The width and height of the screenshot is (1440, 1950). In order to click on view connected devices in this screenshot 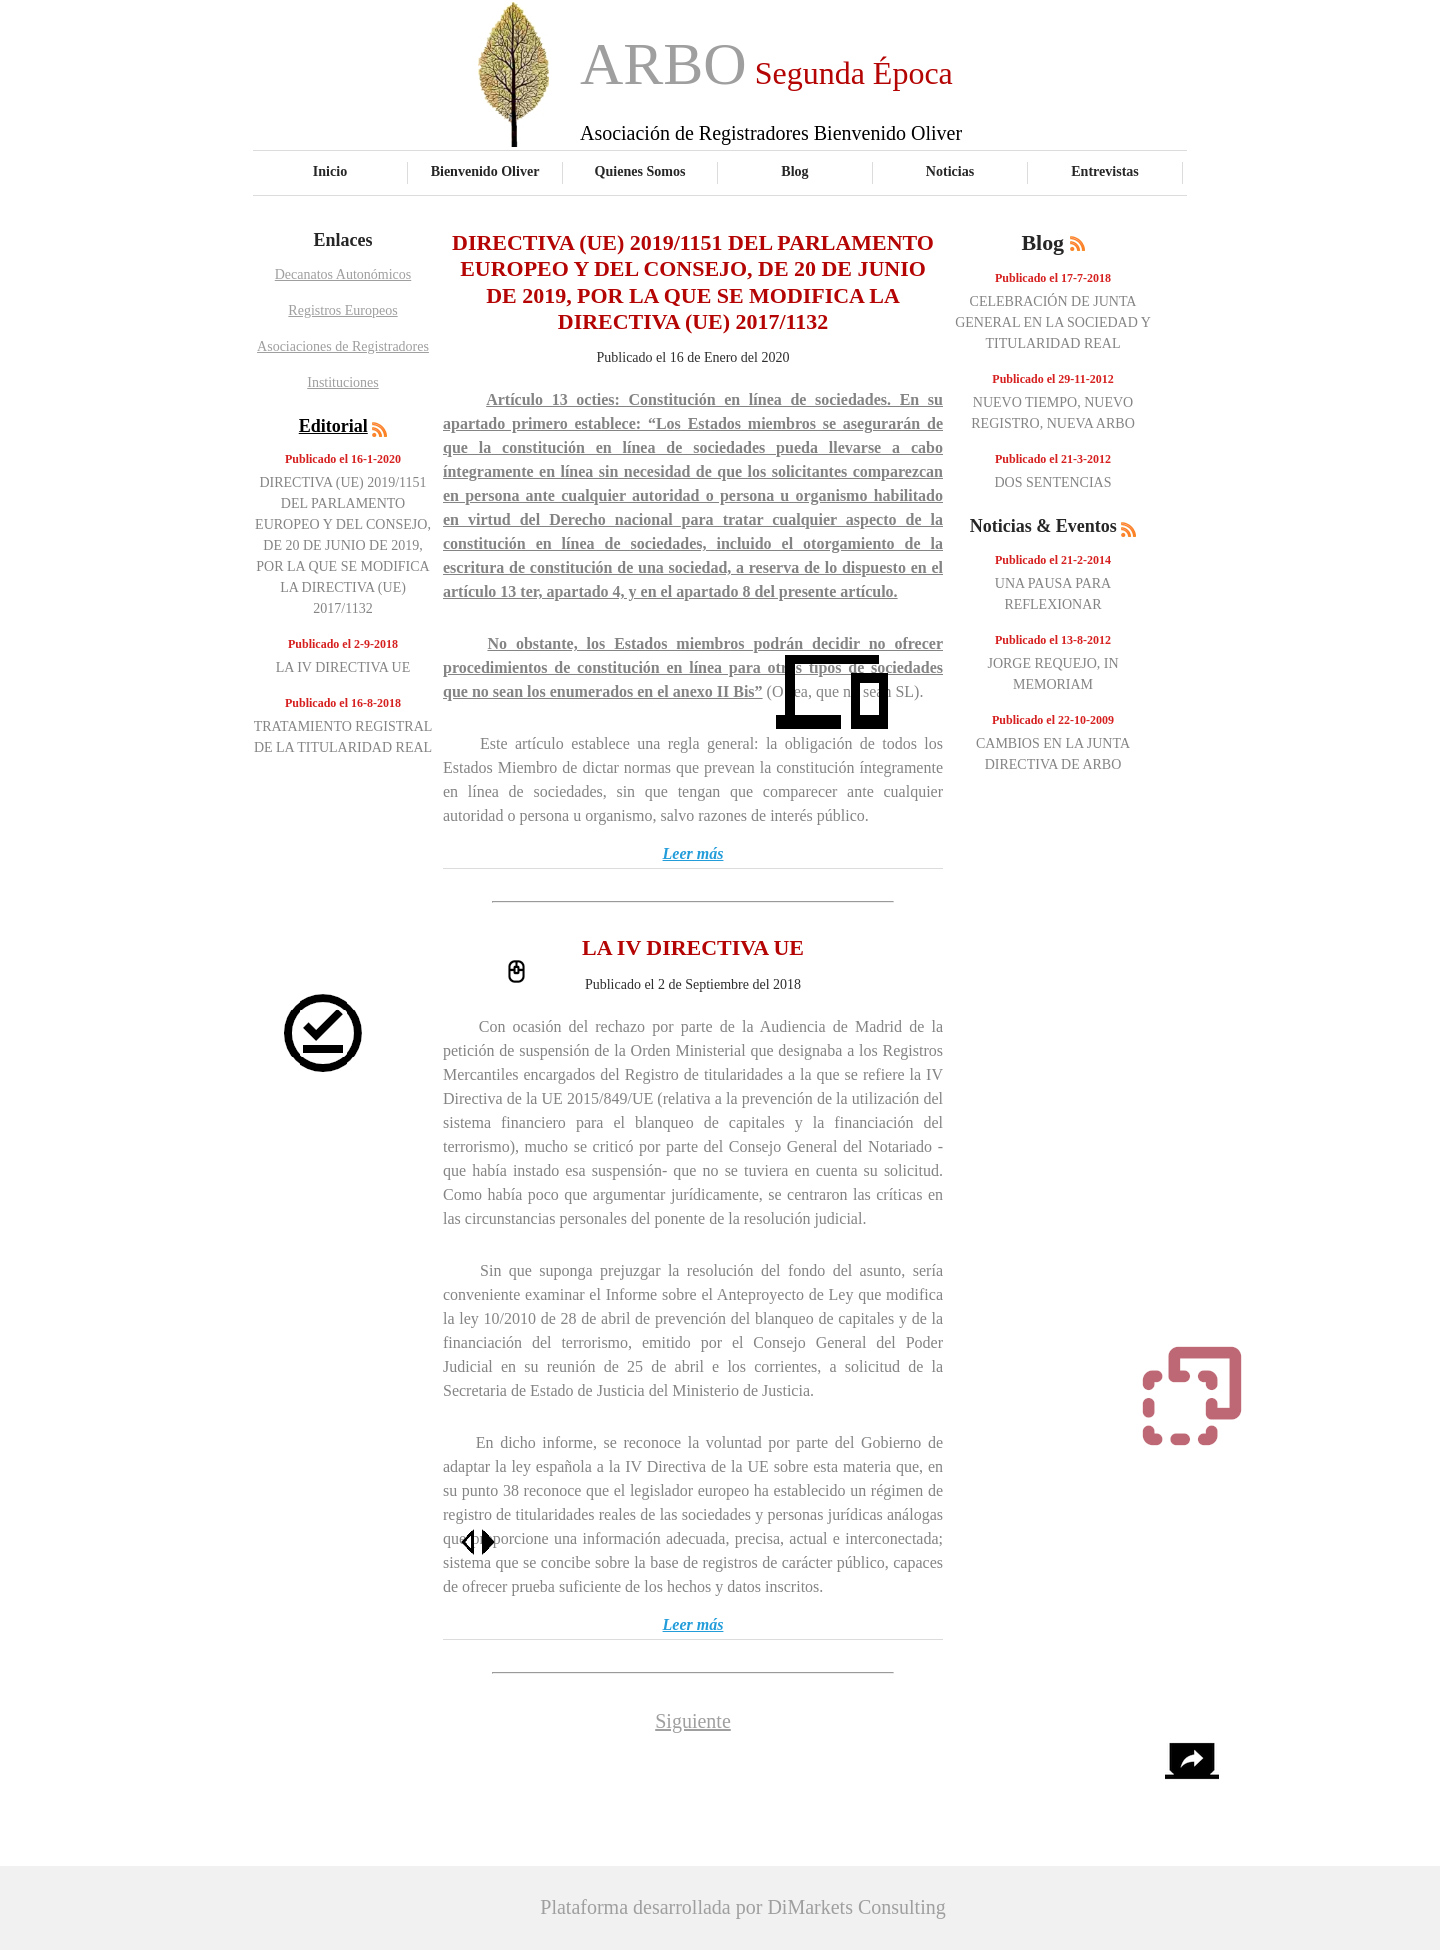, I will do `click(832, 692)`.